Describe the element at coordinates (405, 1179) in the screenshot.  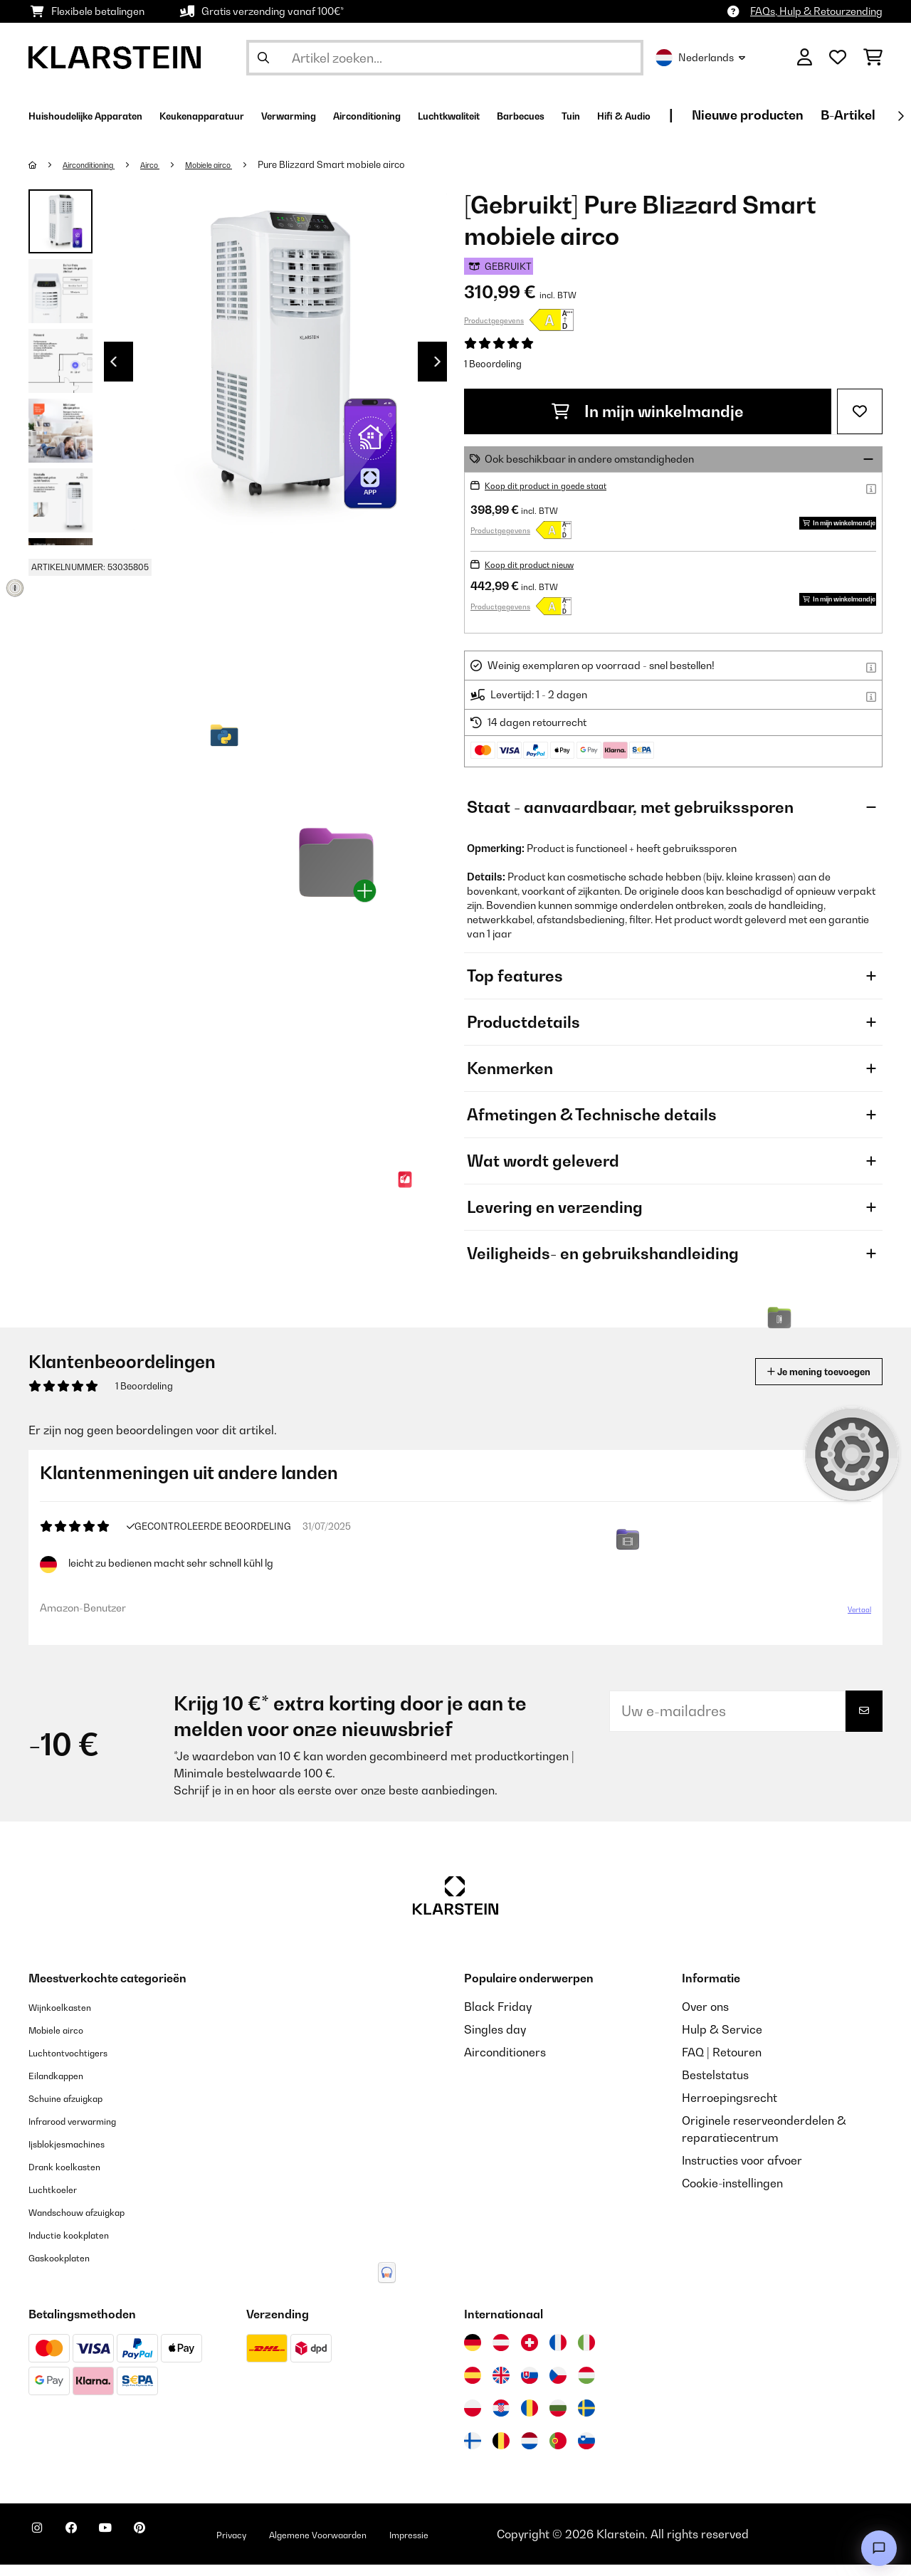
I see `an EPS image file` at that location.